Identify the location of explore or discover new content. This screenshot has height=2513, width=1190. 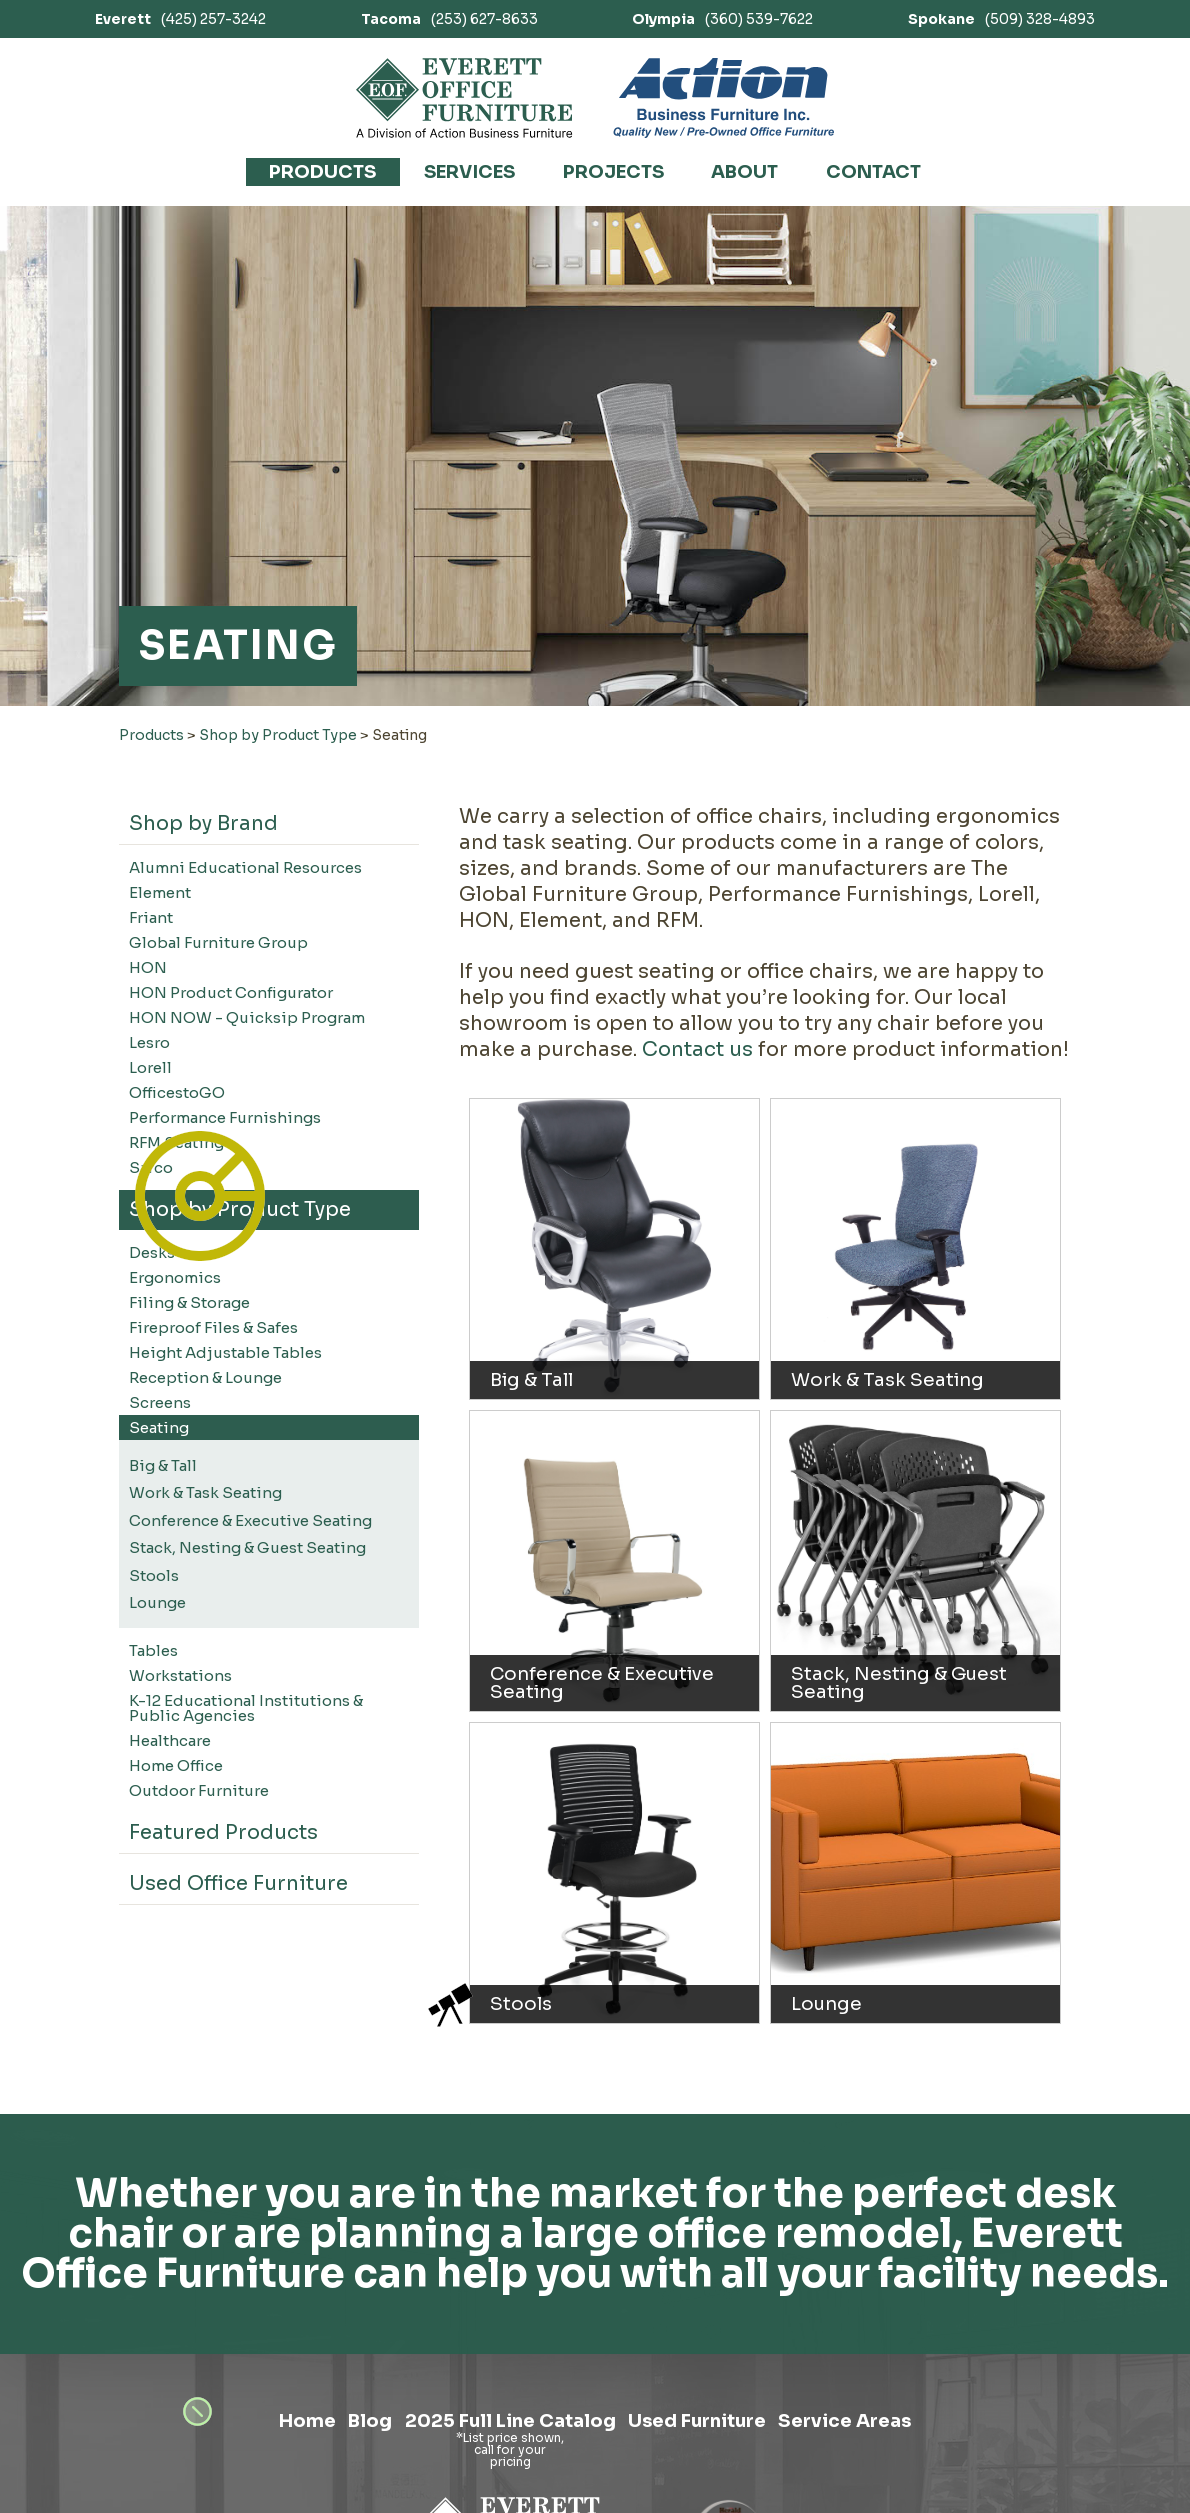
(450, 2005).